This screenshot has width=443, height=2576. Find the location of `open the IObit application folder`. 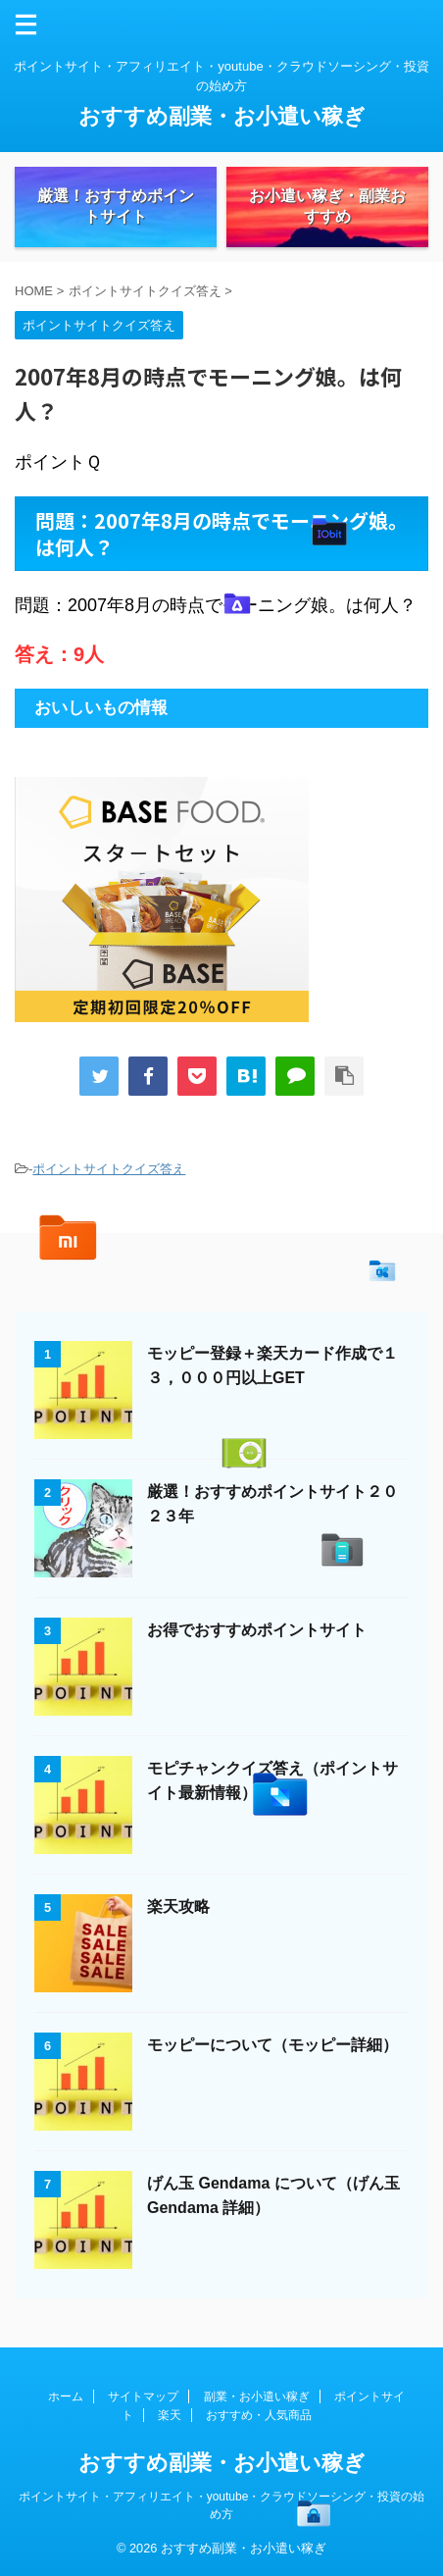

open the IObit application folder is located at coordinates (329, 533).